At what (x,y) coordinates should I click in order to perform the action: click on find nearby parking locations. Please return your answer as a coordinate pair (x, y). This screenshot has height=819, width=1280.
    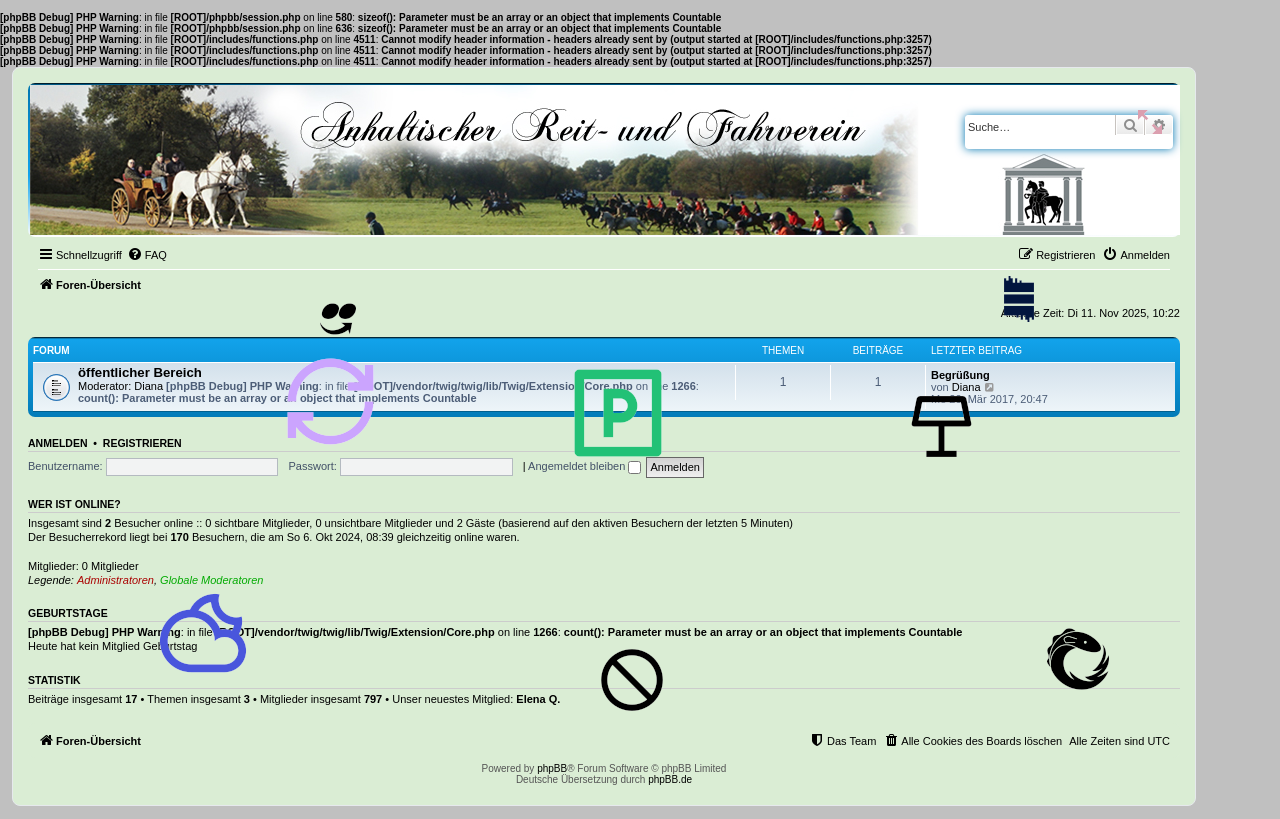
    Looking at the image, I should click on (618, 413).